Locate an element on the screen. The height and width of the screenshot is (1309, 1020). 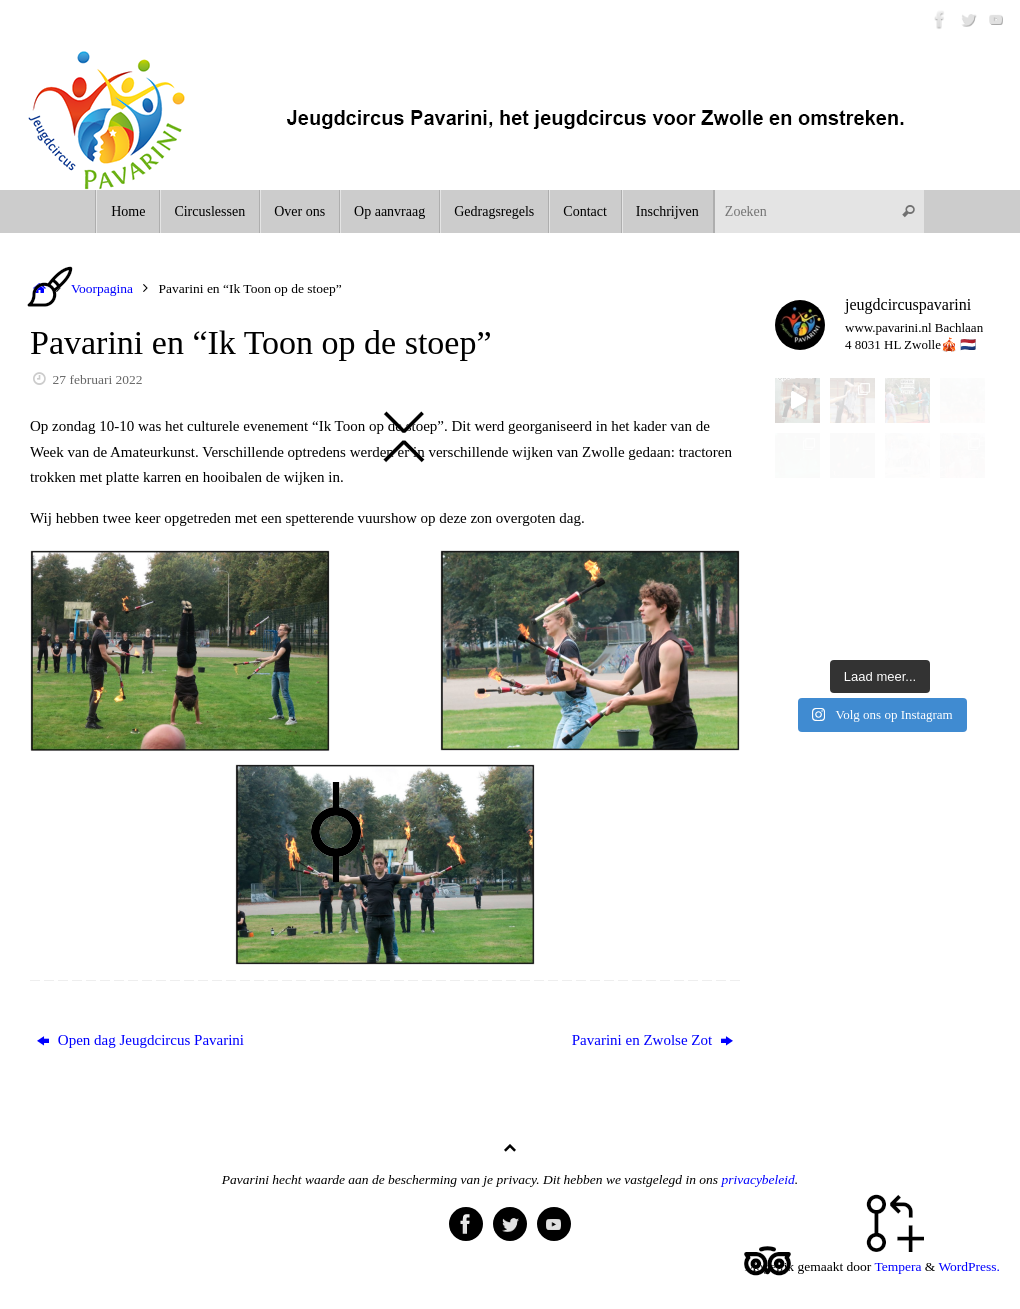
create a new git pull request is located at coordinates (893, 1221).